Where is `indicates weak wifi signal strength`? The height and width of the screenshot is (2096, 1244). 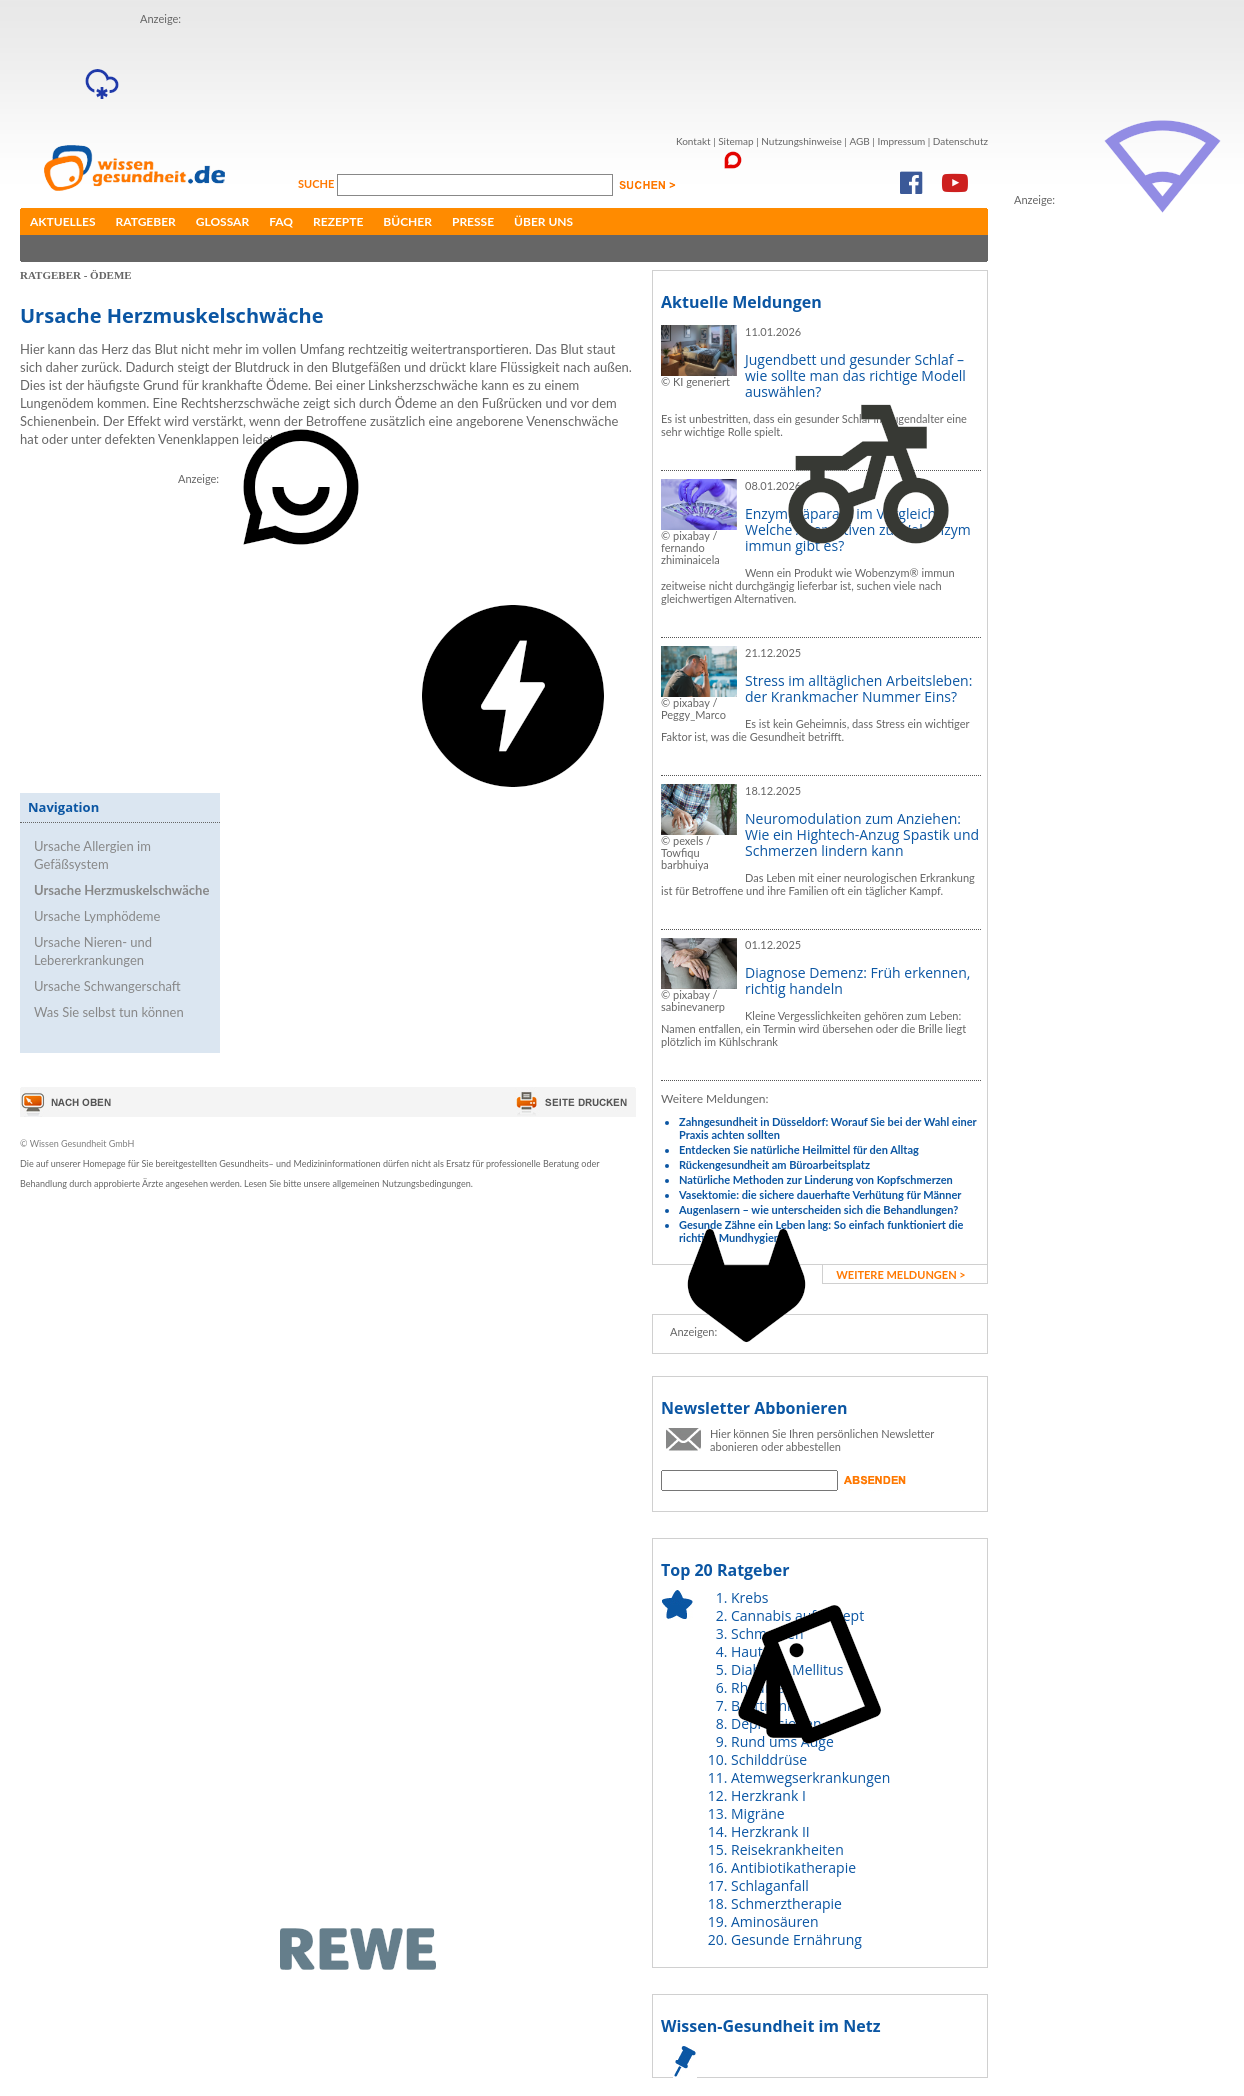 indicates weak wifi signal strength is located at coordinates (1162, 166).